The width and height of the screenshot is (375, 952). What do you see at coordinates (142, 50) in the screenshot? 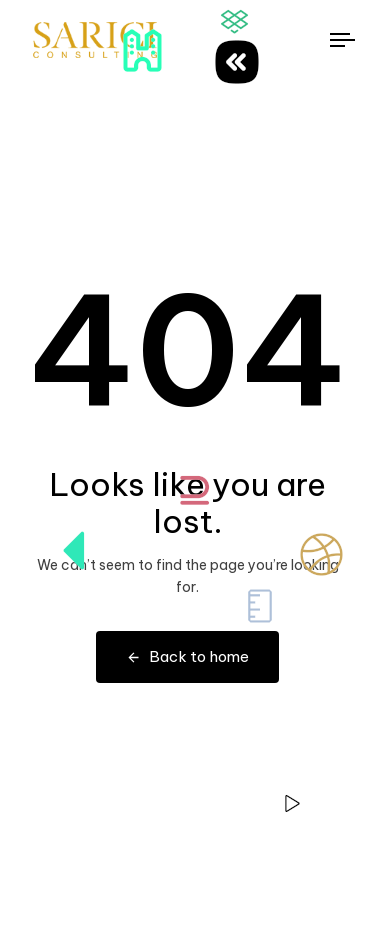
I see `access fortress or castle-related content` at bounding box center [142, 50].